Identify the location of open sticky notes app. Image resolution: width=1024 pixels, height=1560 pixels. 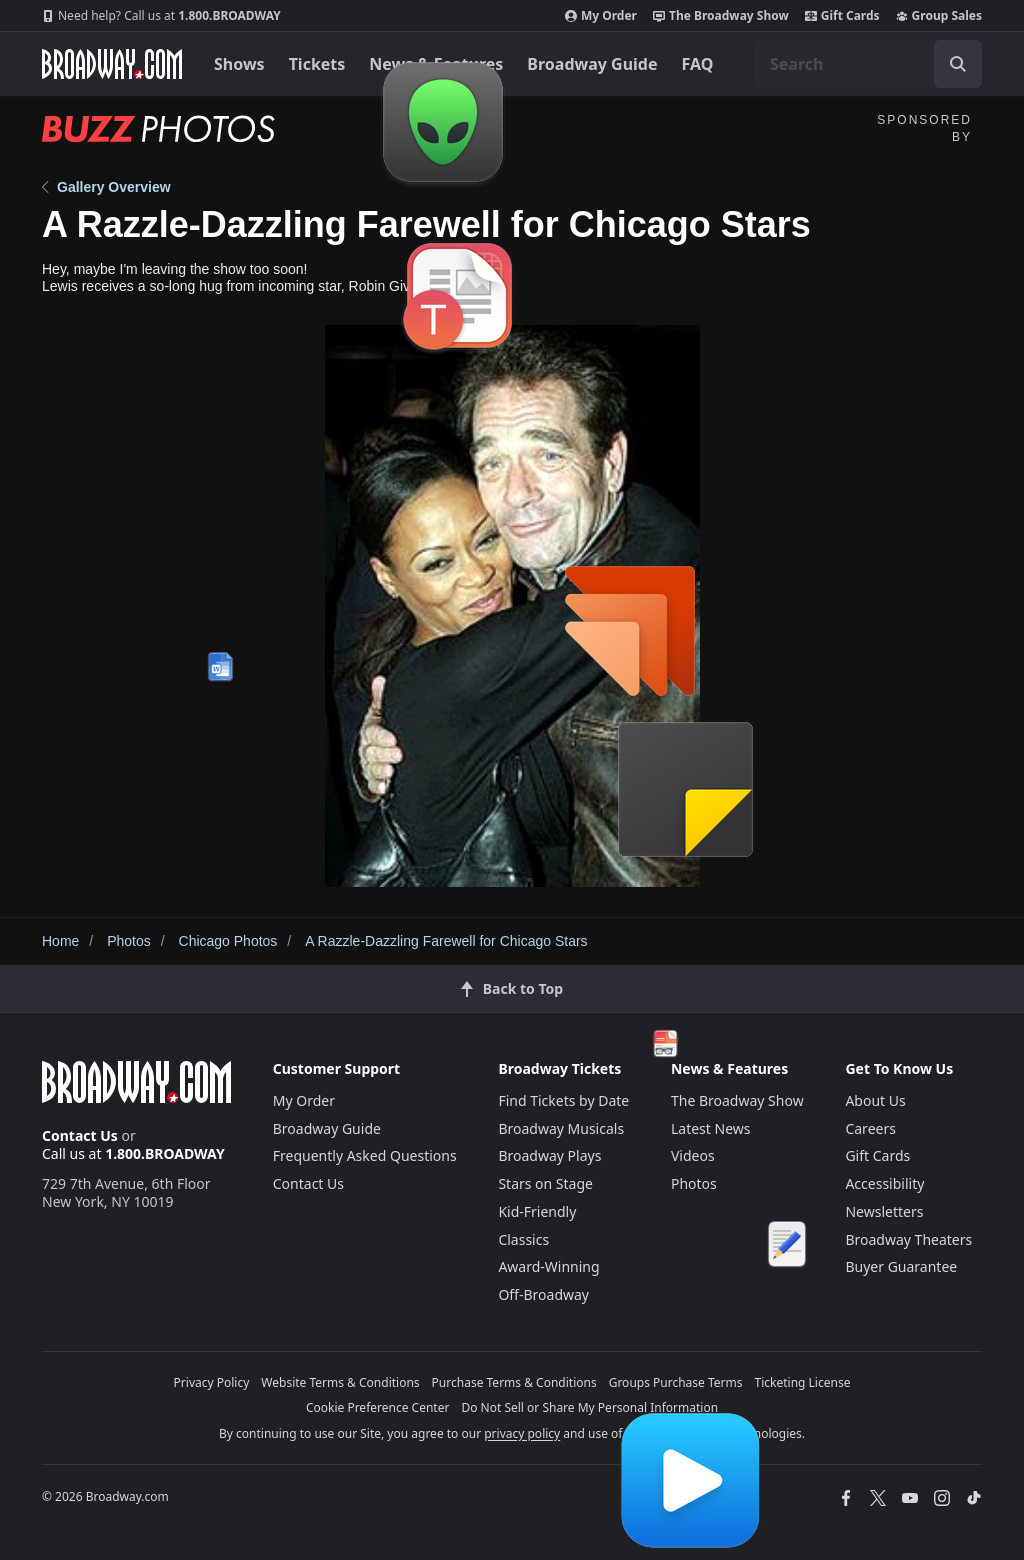
(685, 789).